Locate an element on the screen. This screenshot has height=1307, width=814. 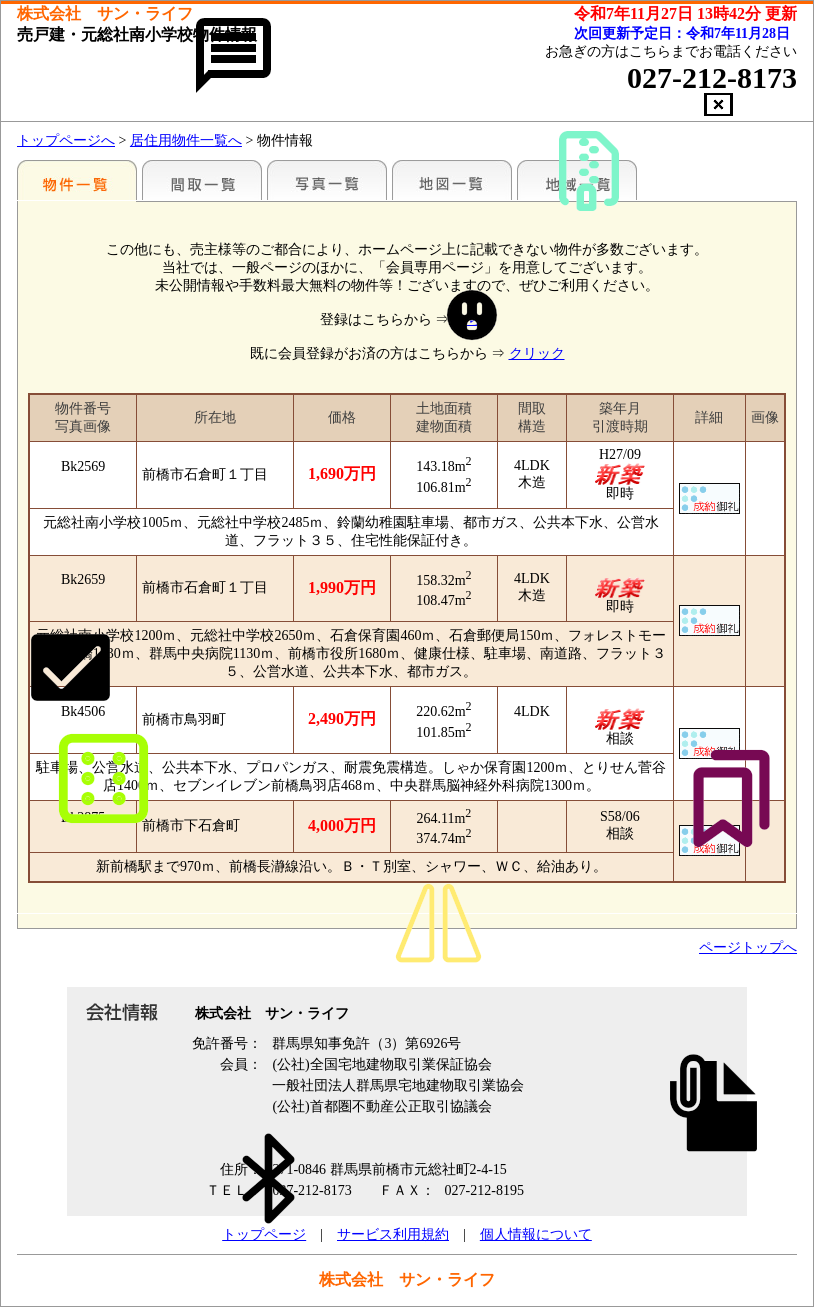
cancel or close a presentation is located at coordinates (718, 104).